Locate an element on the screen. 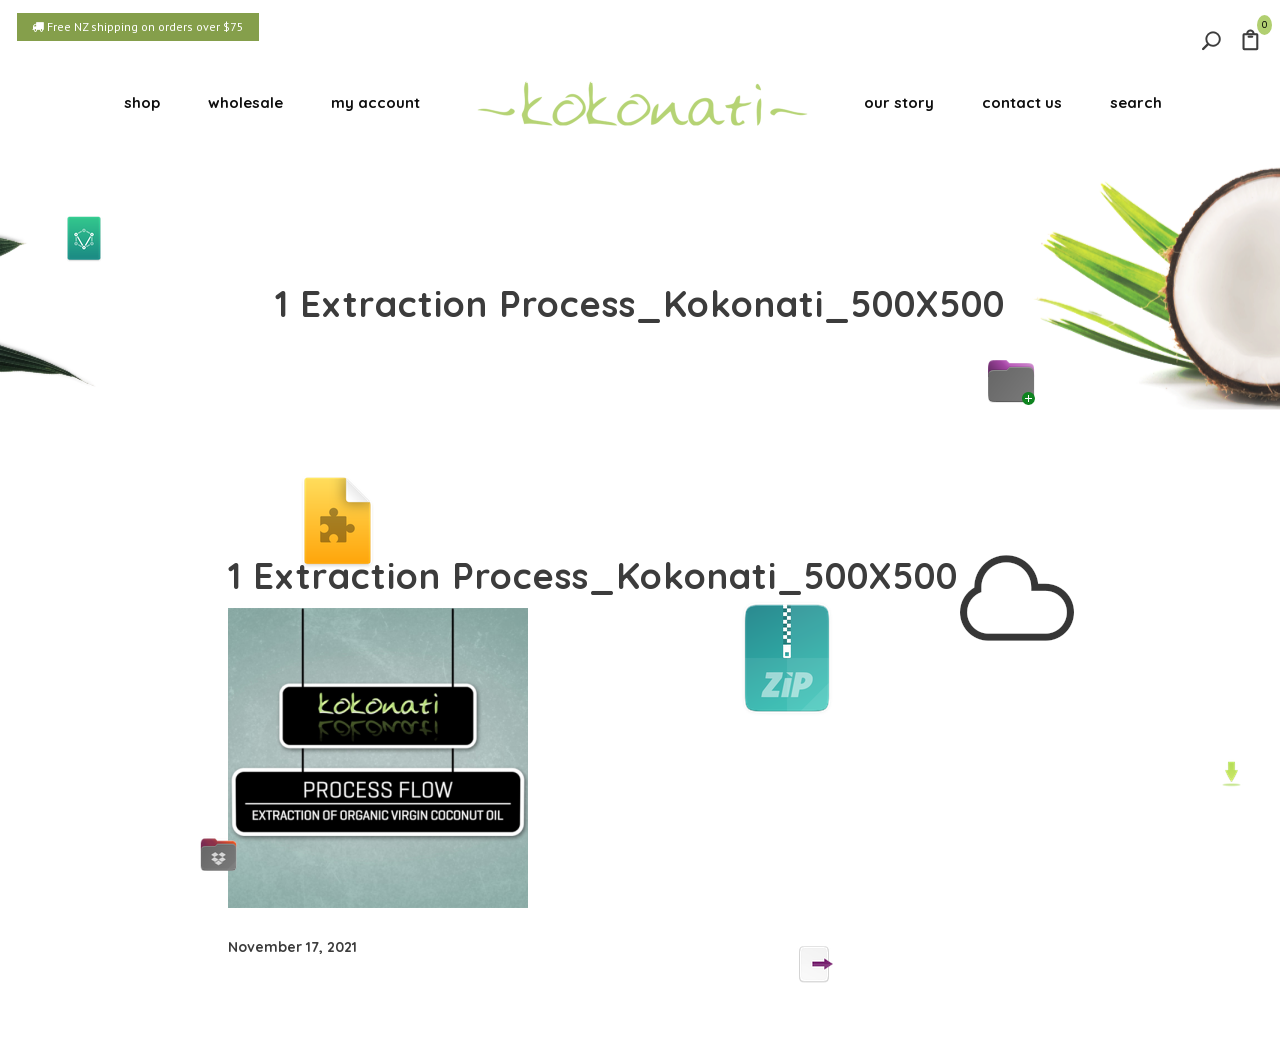 The image size is (1280, 1048). open dropbox synced folder is located at coordinates (218, 854).